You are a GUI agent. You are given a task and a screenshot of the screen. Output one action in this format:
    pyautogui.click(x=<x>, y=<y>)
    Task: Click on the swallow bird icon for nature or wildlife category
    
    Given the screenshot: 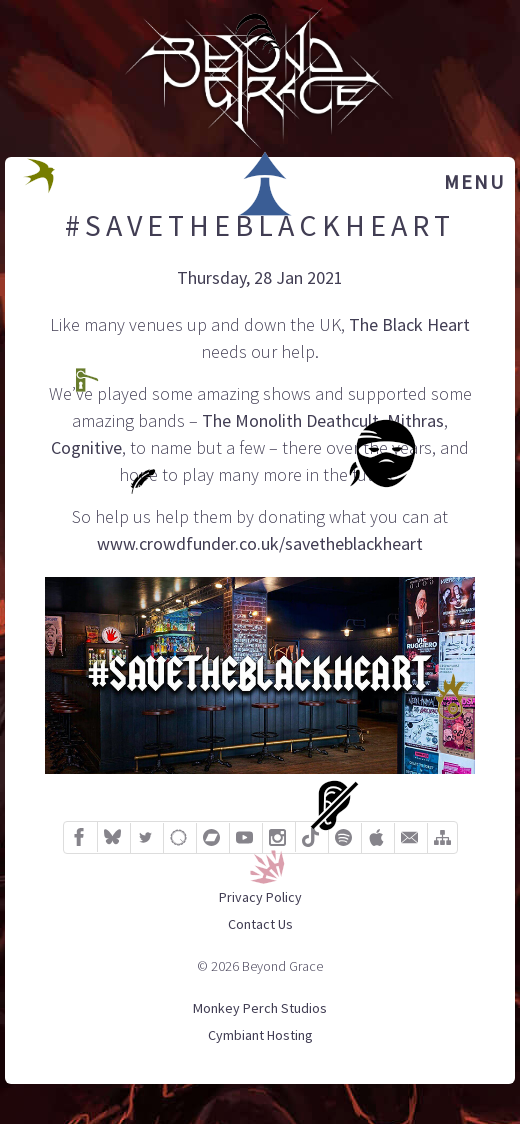 What is the action you would take?
    pyautogui.click(x=39, y=176)
    